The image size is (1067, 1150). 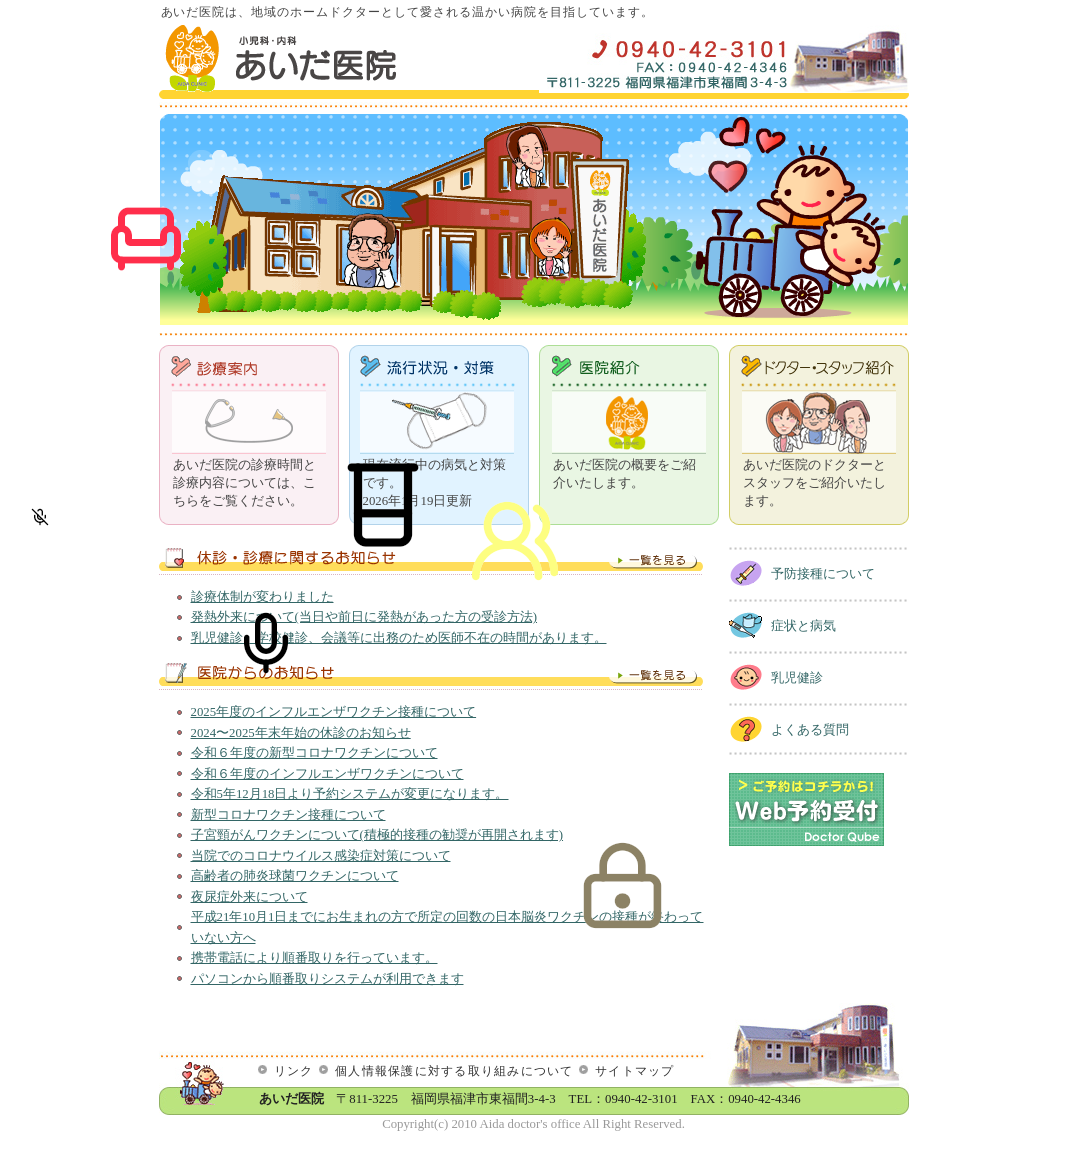 I want to click on view group members or team, so click(x=515, y=541).